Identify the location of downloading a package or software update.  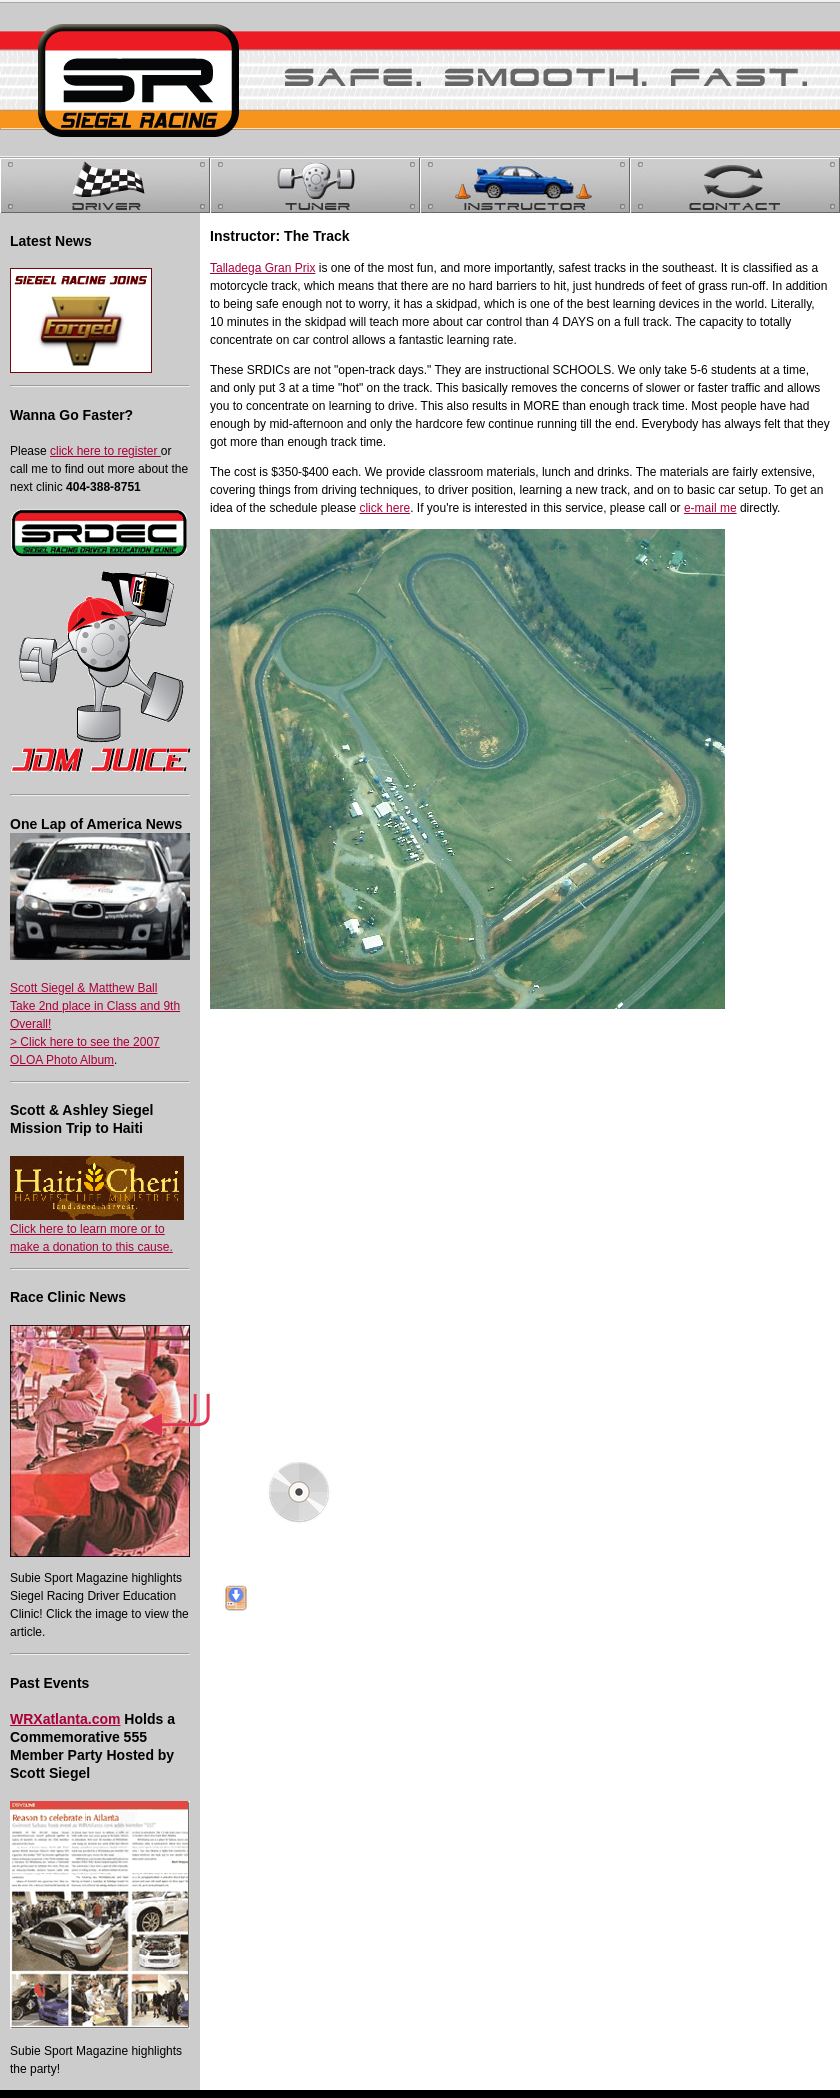
(236, 1598).